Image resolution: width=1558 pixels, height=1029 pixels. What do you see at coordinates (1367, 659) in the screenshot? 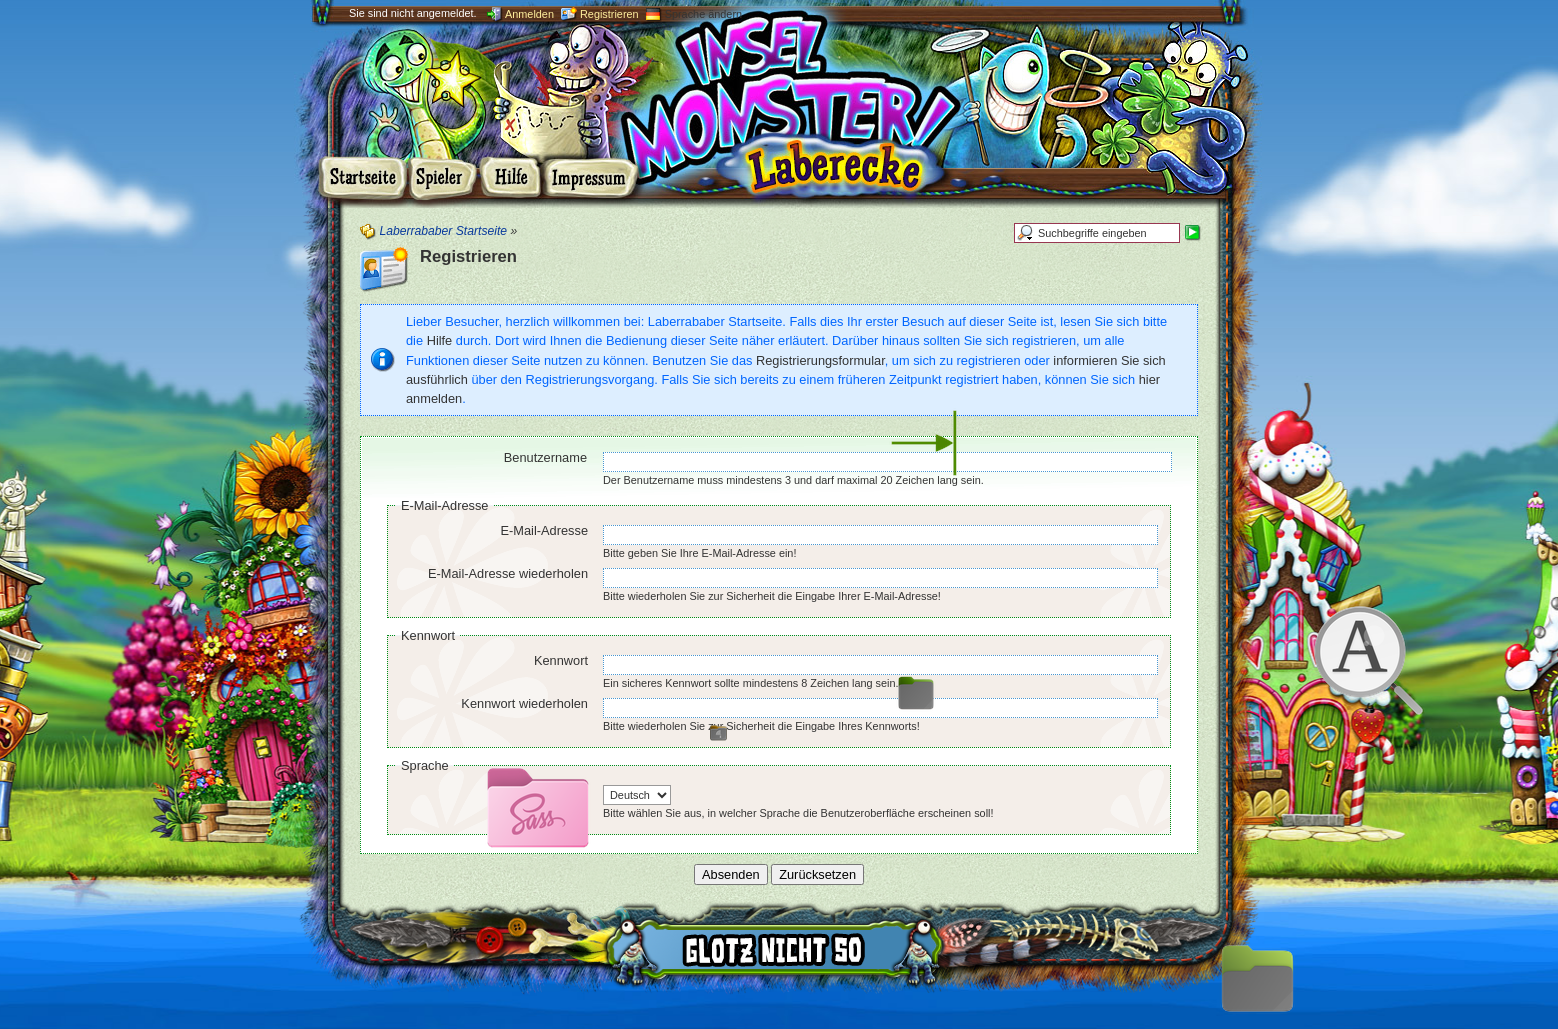
I see `search for files or documents` at bounding box center [1367, 659].